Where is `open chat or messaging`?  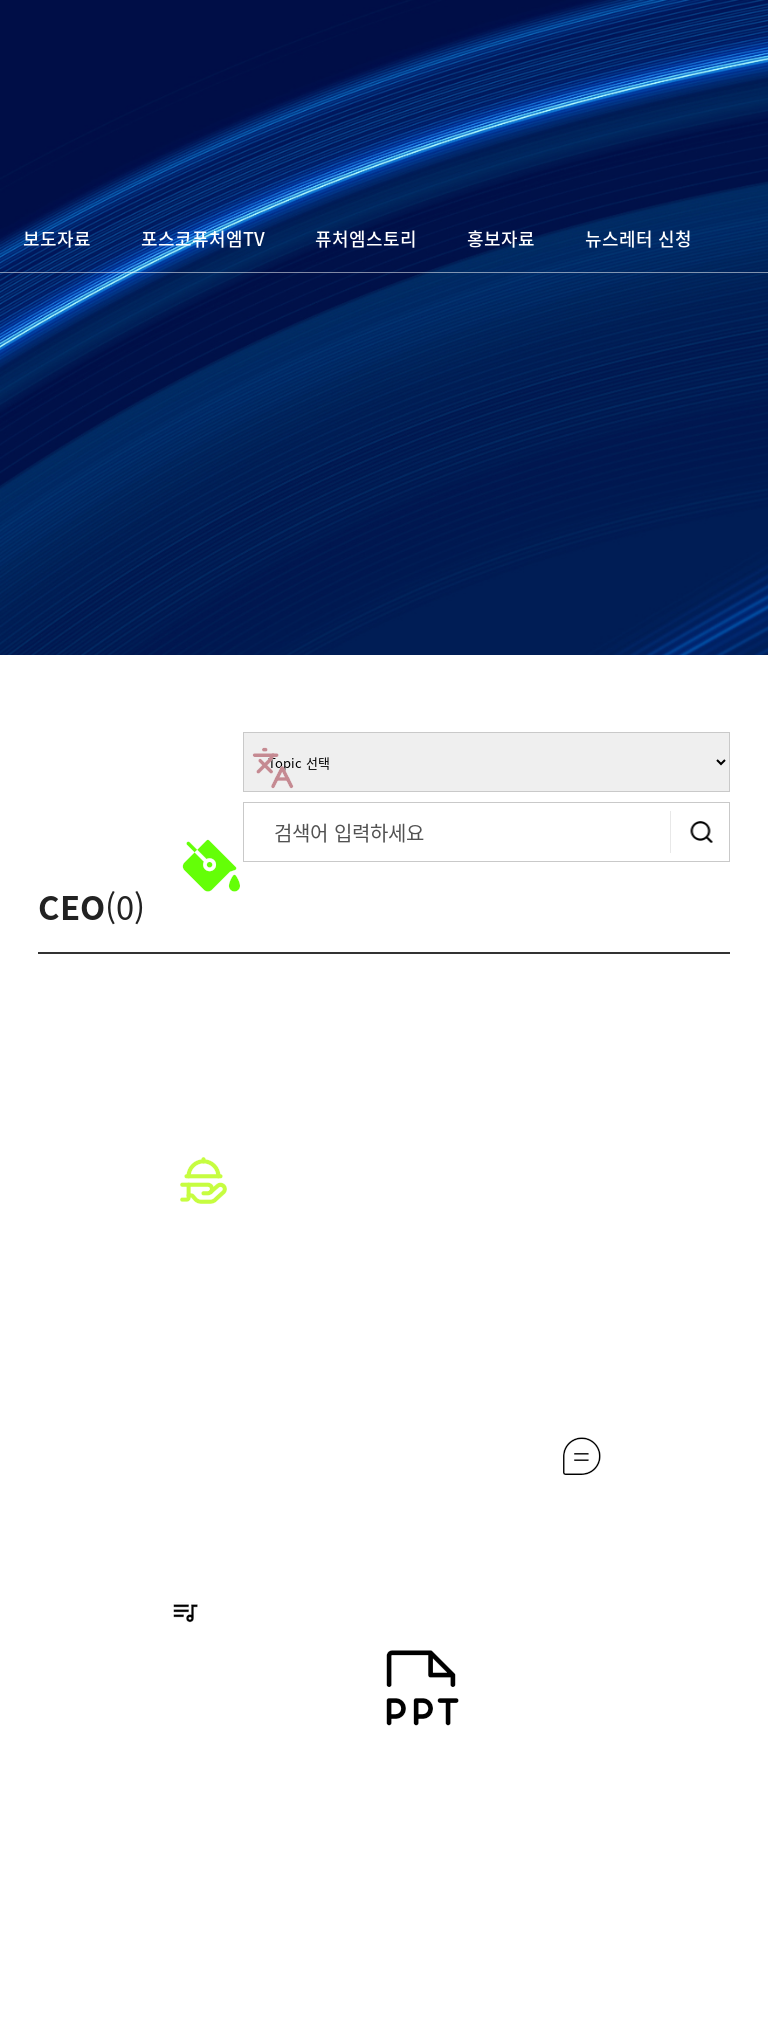
open chat or messaging is located at coordinates (581, 1457).